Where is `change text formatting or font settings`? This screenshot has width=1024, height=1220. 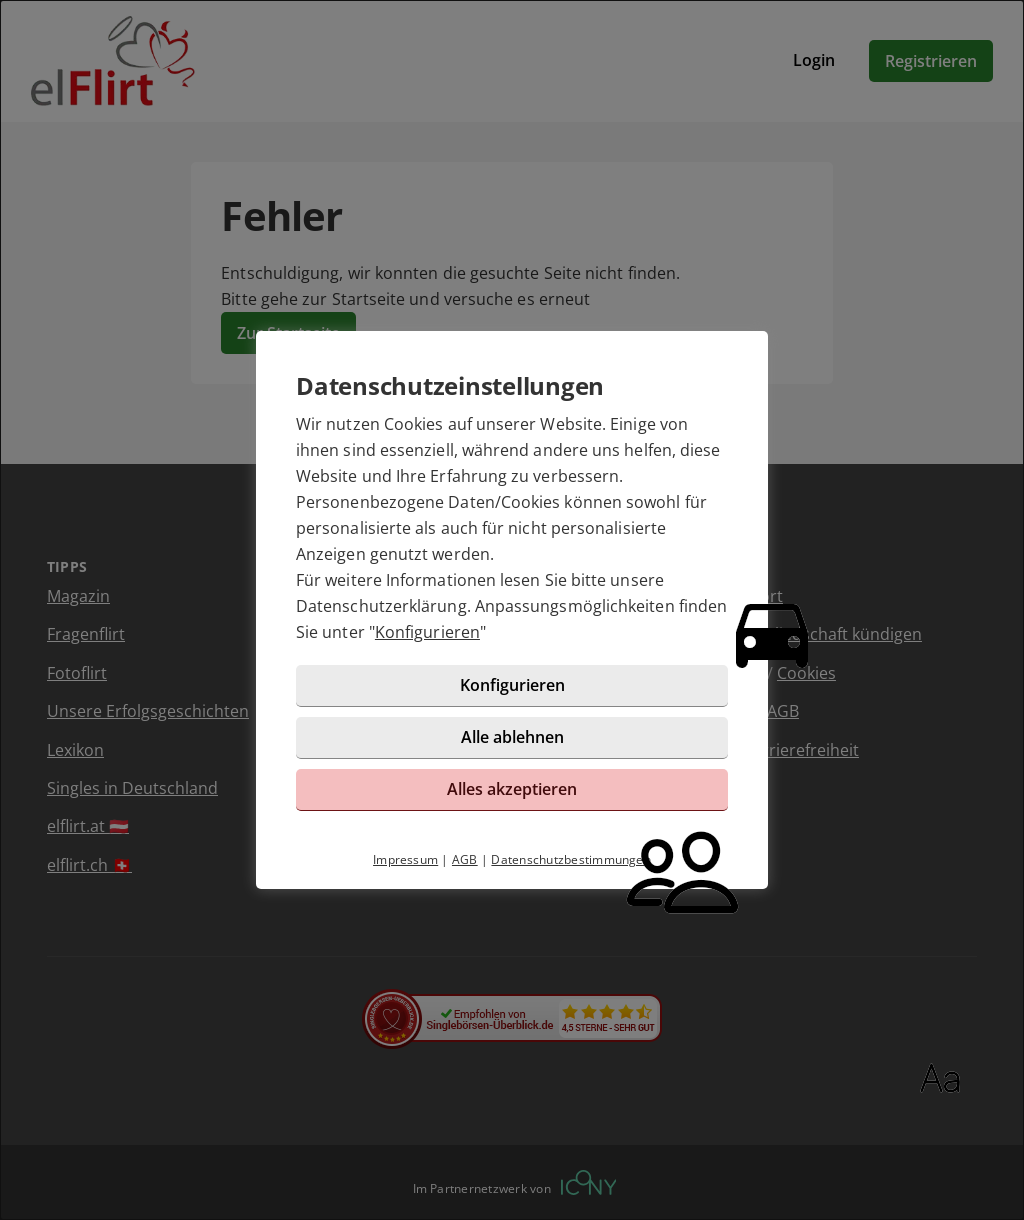 change text formatting or font settings is located at coordinates (940, 1078).